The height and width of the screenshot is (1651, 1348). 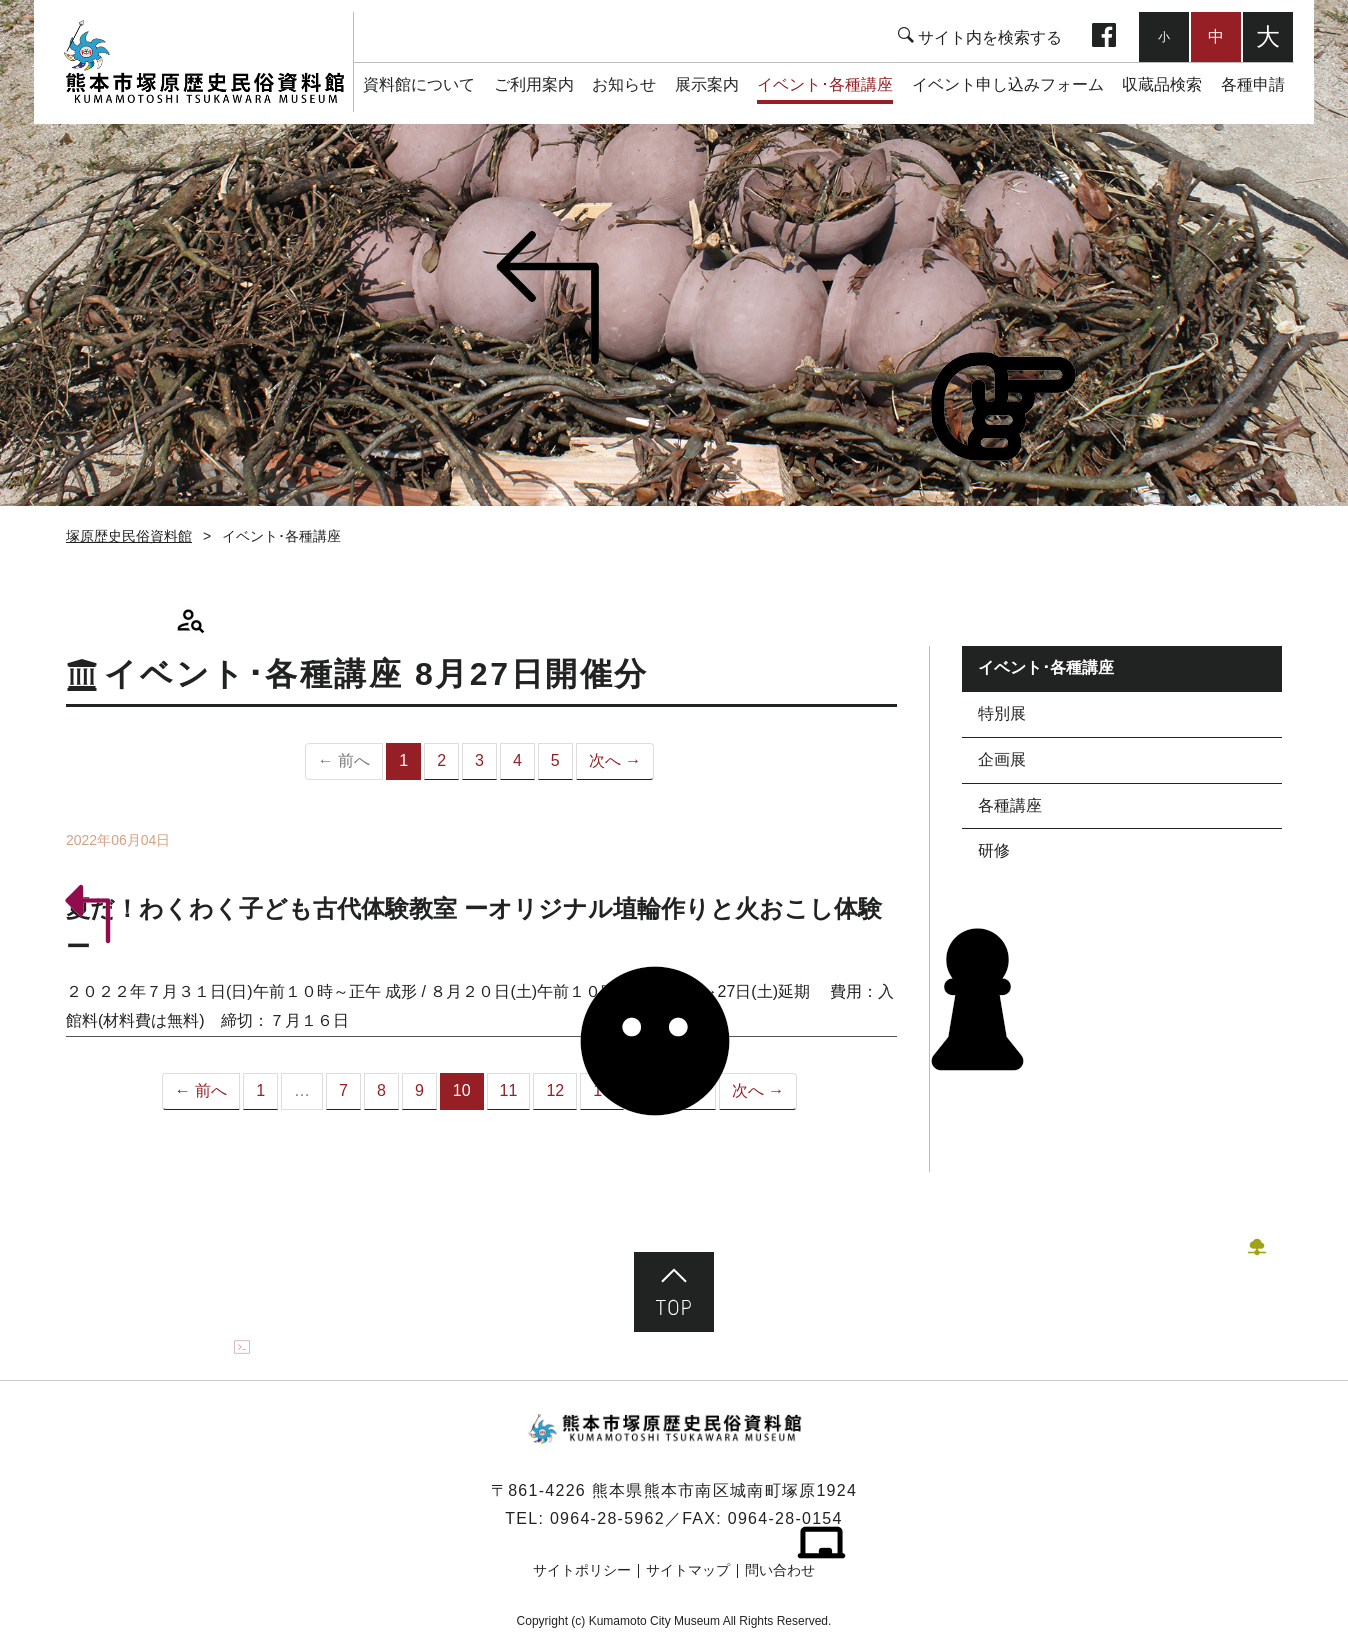 What do you see at coordinates (553, 298) in the screenshot?
I see `undo last action` at bounding box center [553, 298].